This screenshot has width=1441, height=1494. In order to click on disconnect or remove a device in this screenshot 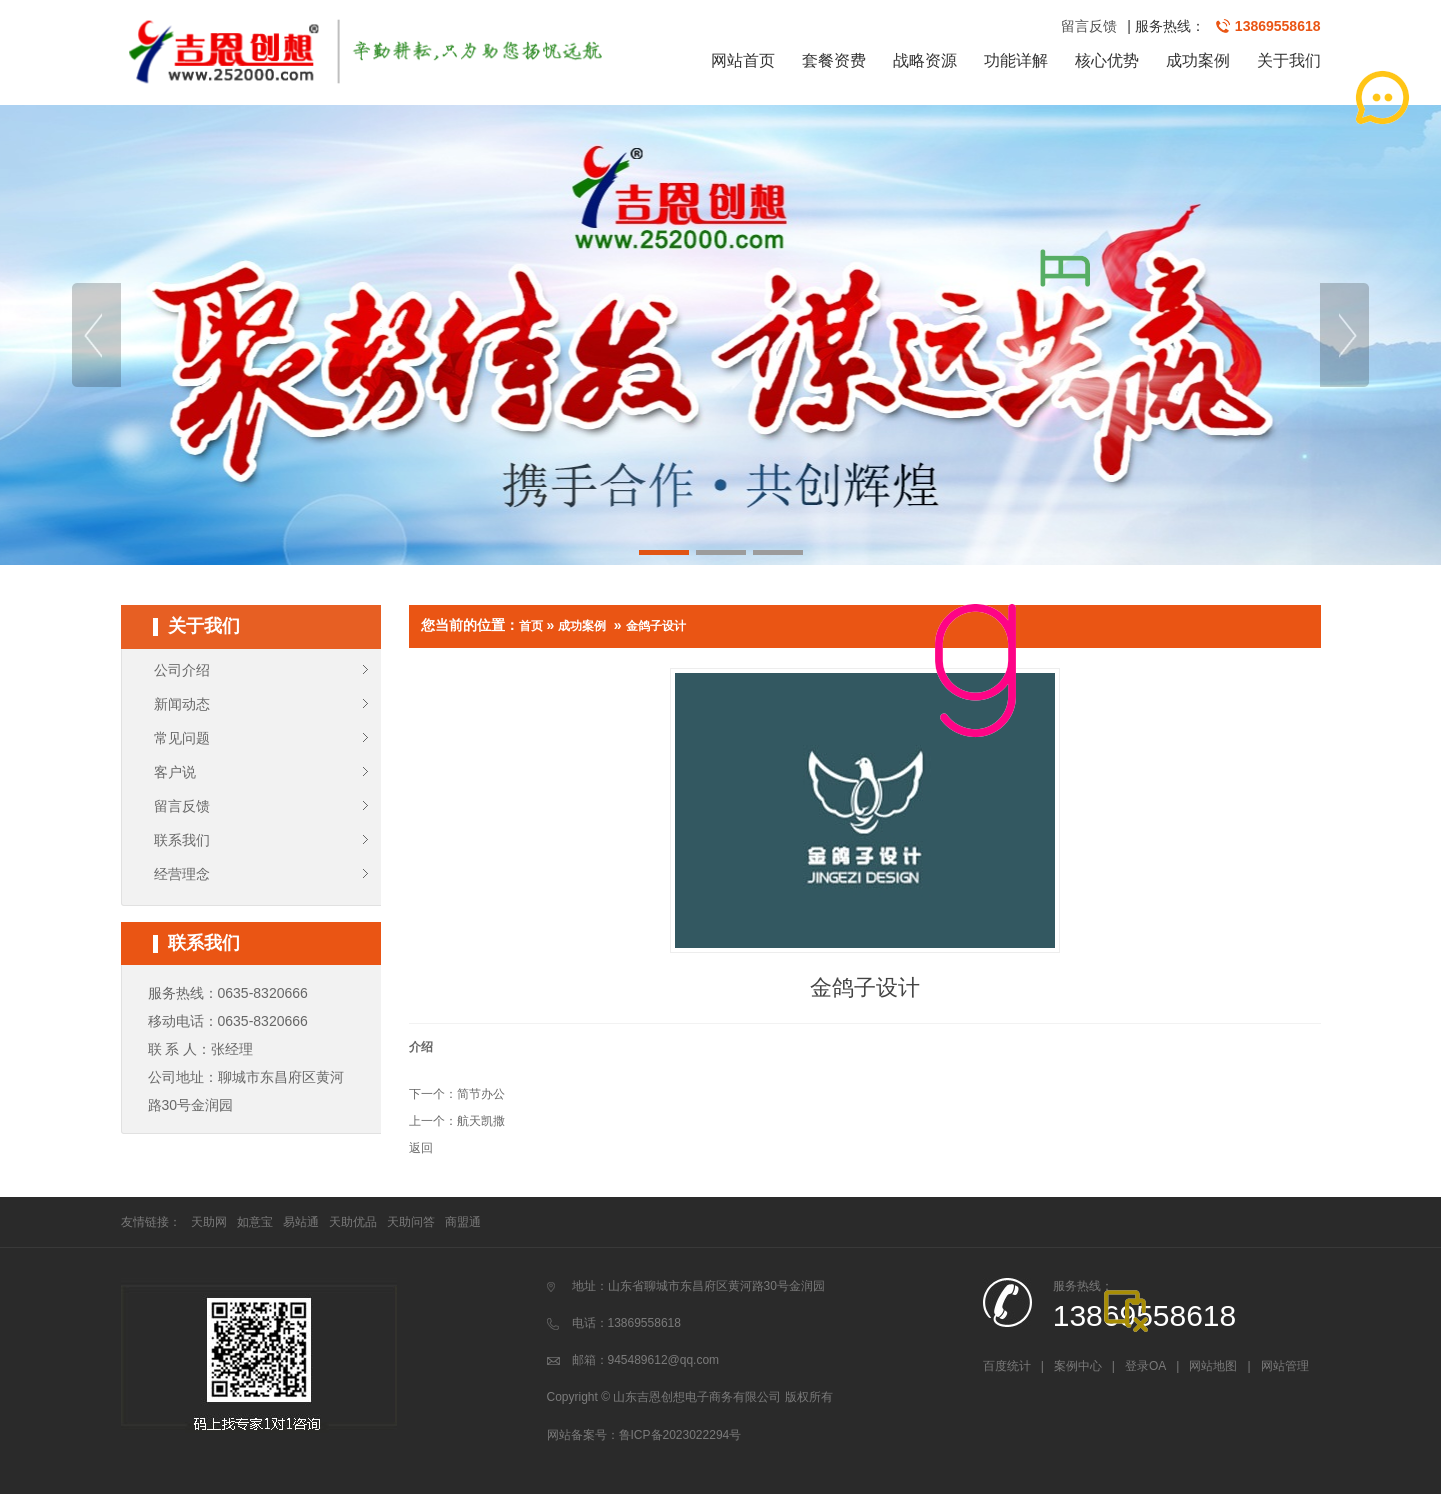, I will do `click(1125, 1309)`.